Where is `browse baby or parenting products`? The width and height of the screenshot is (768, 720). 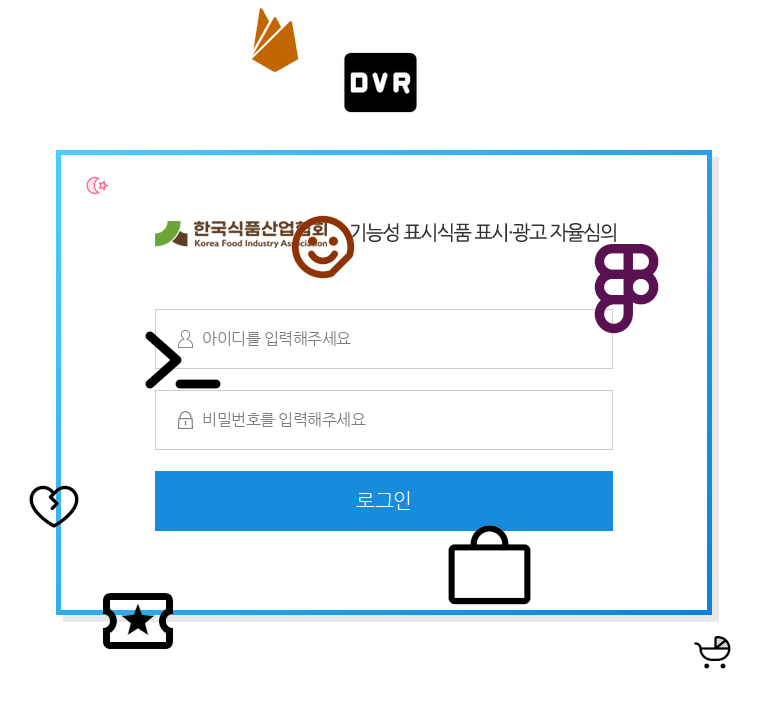 browse baby or parenting products is located at coordinates (713, 651).